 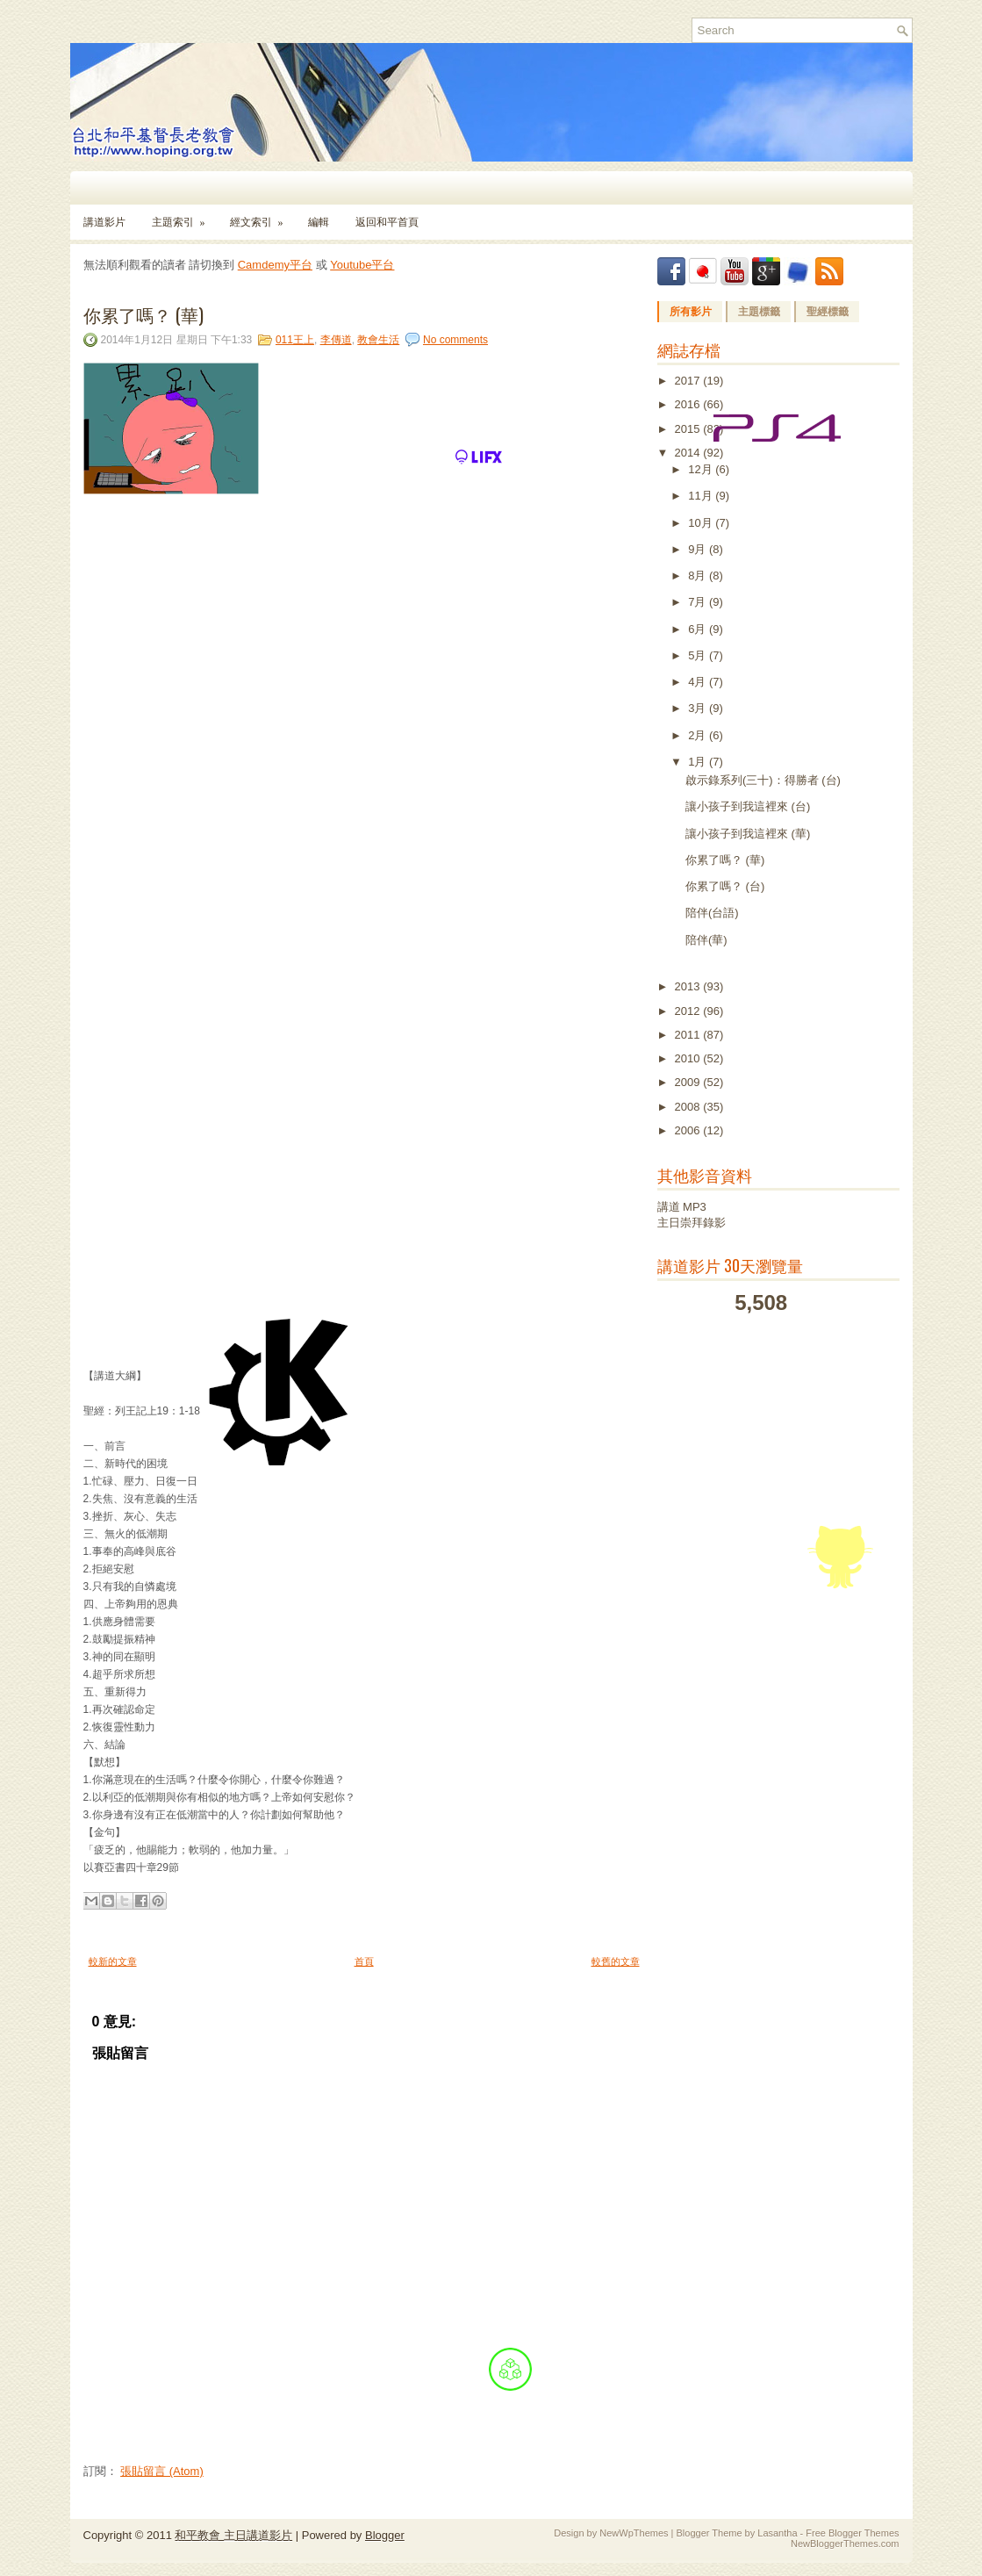 What do you see at coordinates (278, 1392) in the screenshot?
I see `open KDE desktop environment settings` at bounding box center [278, 1392].